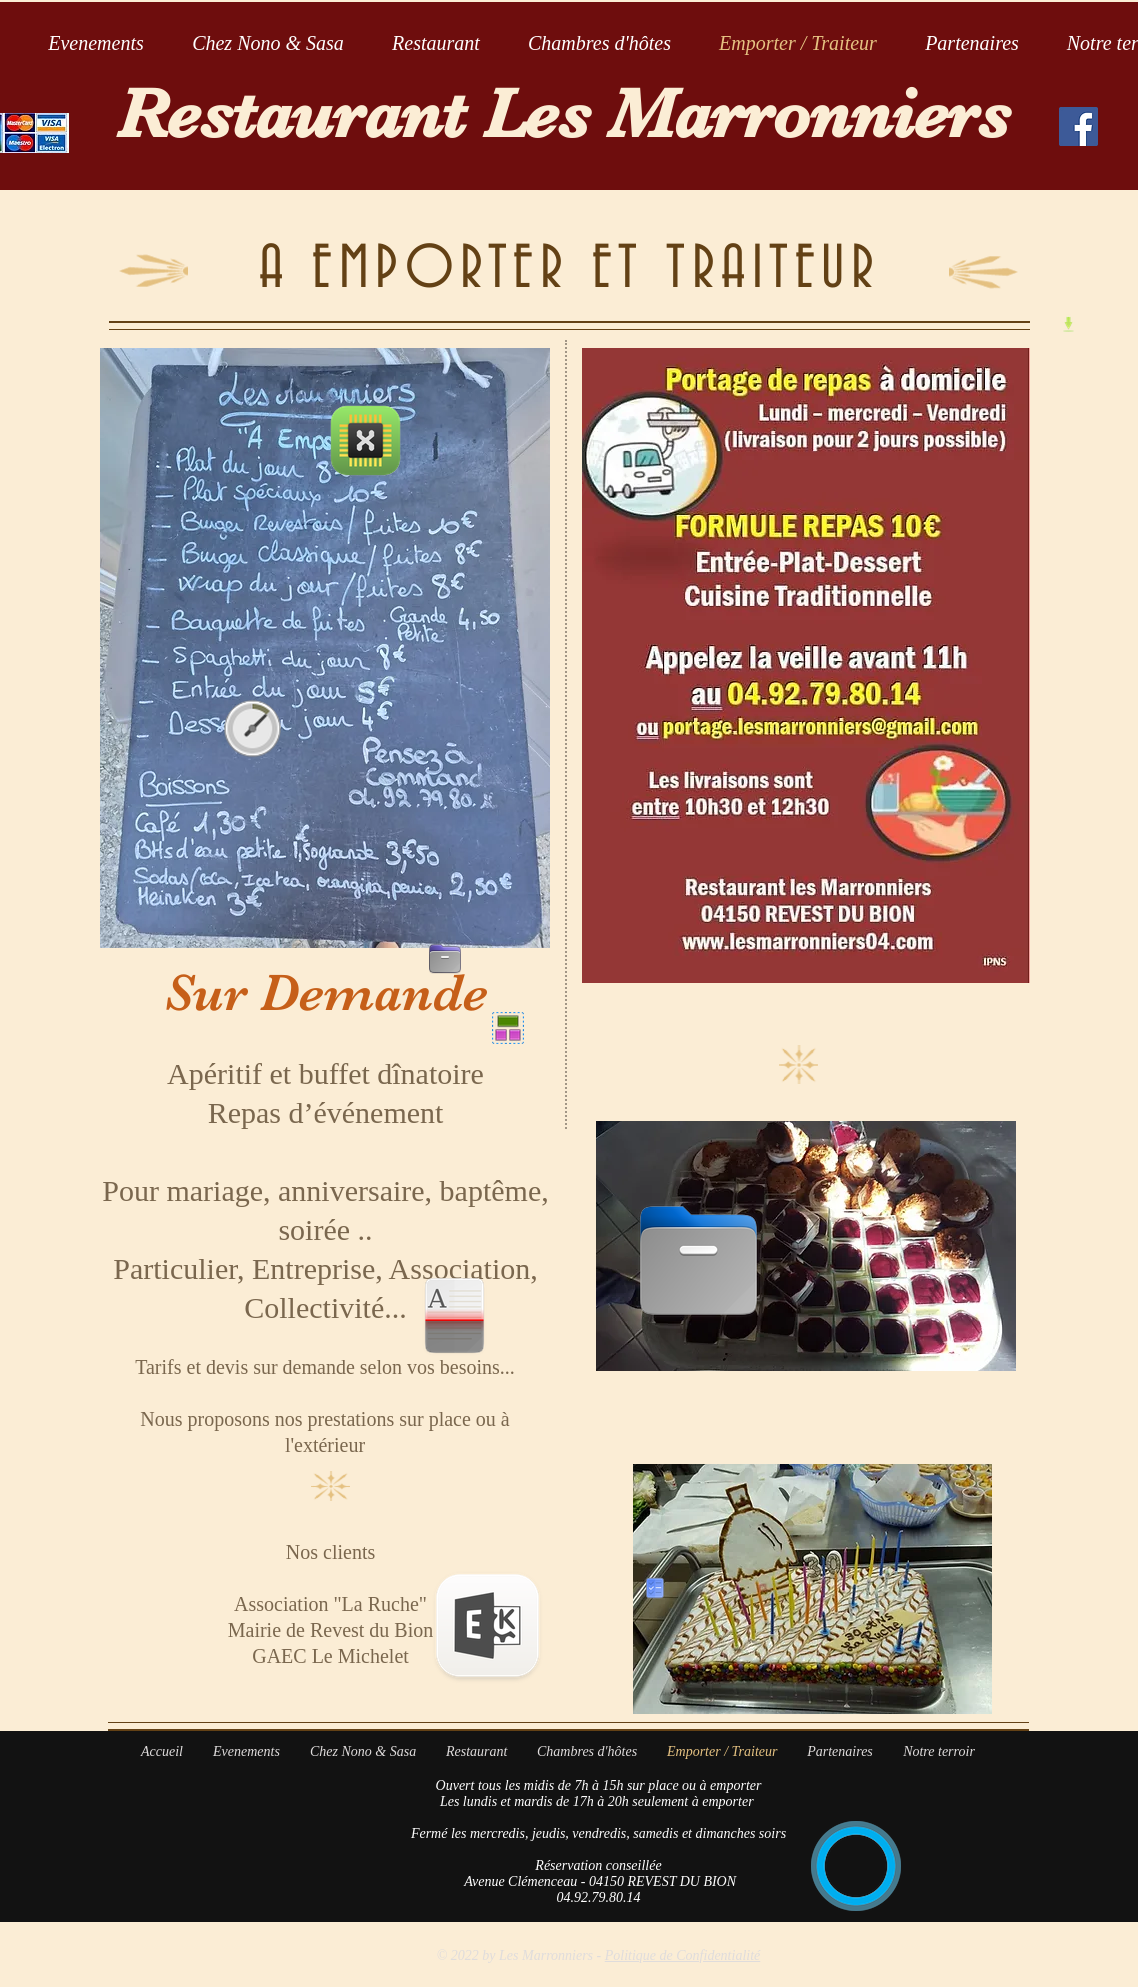 The height and width of the screenshot is (1987, 1138). Describe the element at coordinates (1068, 323) in the screenshot. I see `save the current file or document` at that location.